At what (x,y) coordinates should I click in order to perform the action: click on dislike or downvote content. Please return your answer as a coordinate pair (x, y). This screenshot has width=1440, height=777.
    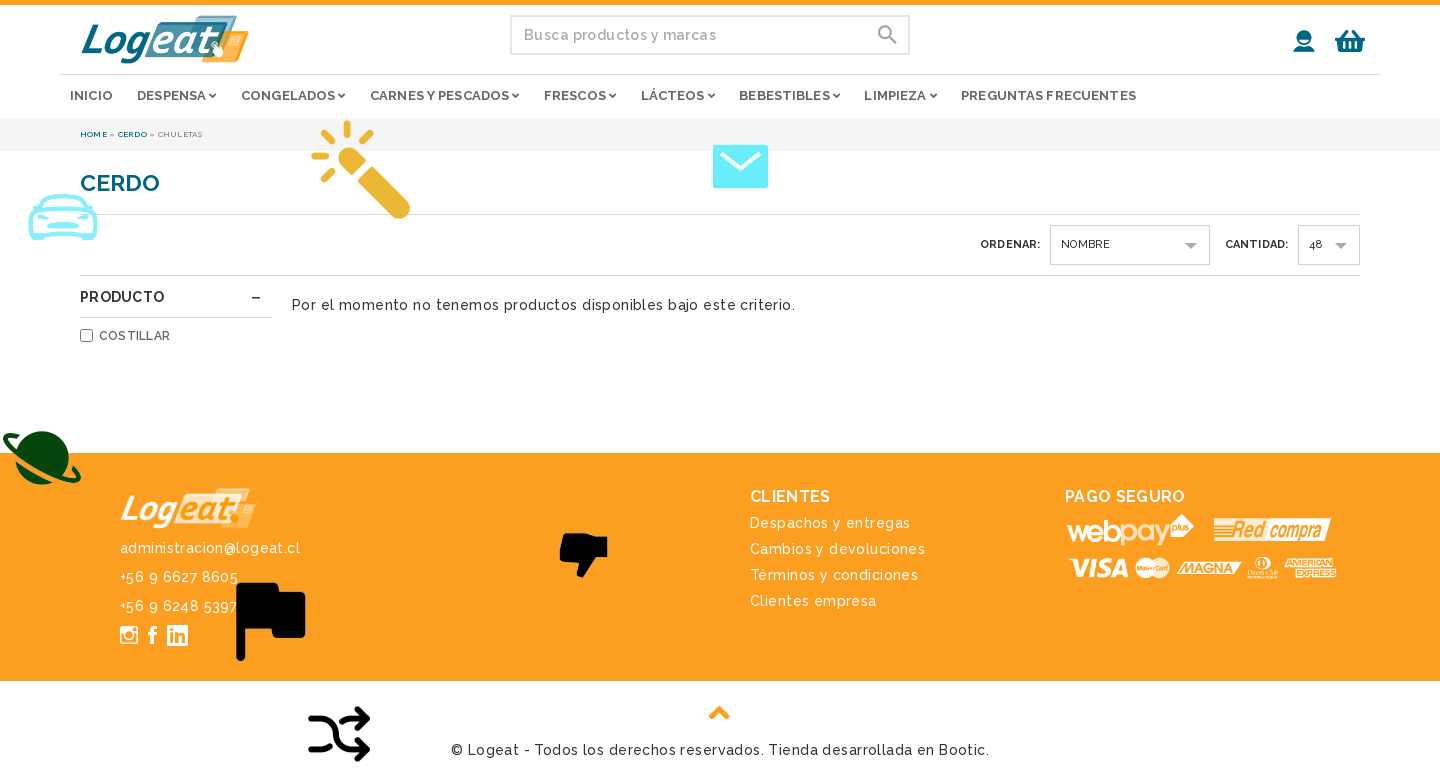
    Looking at the image, I should click on (583, 555).